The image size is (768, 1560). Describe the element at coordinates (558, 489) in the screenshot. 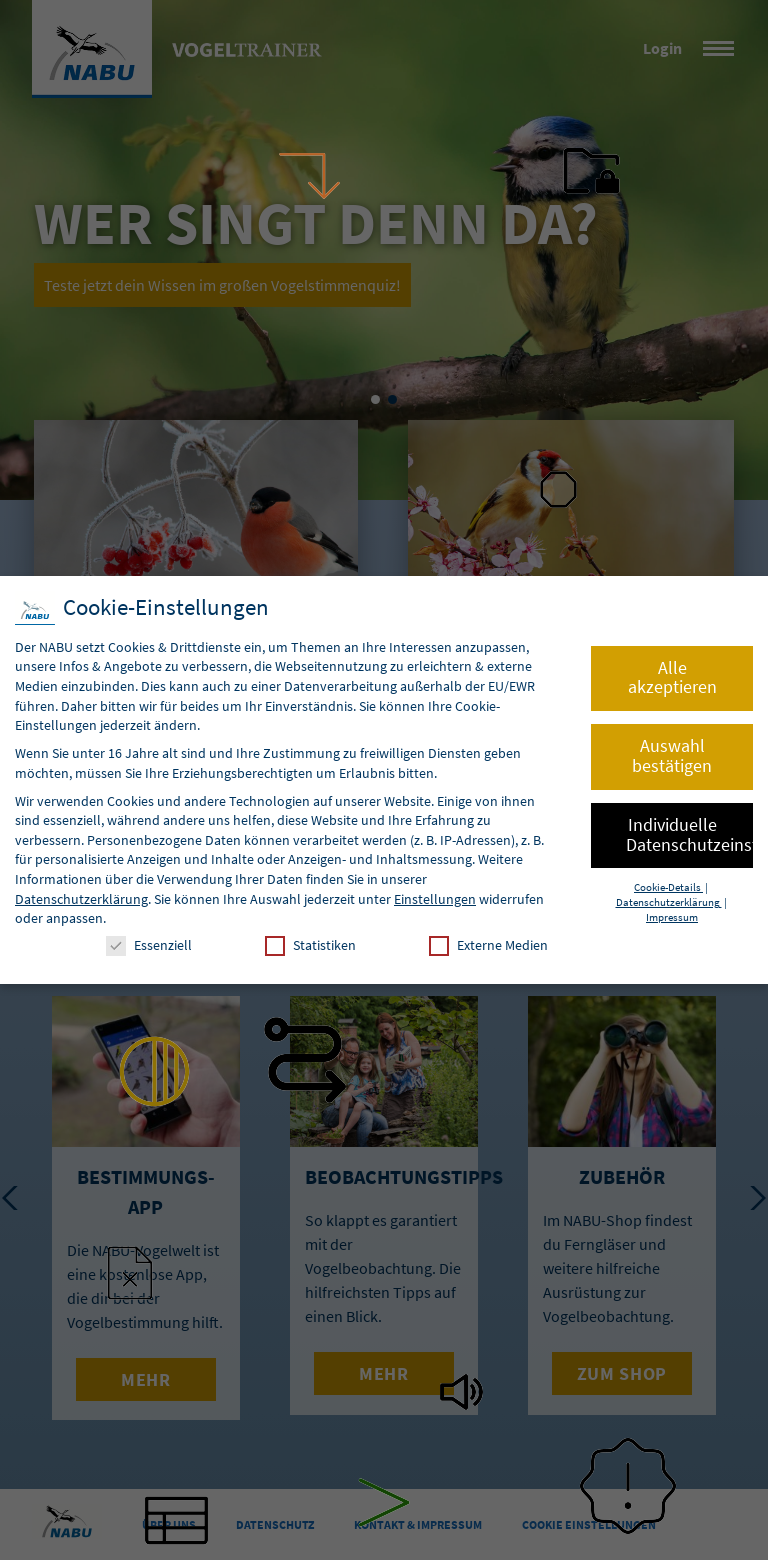

I see `stop or halt action indicator` at that location.